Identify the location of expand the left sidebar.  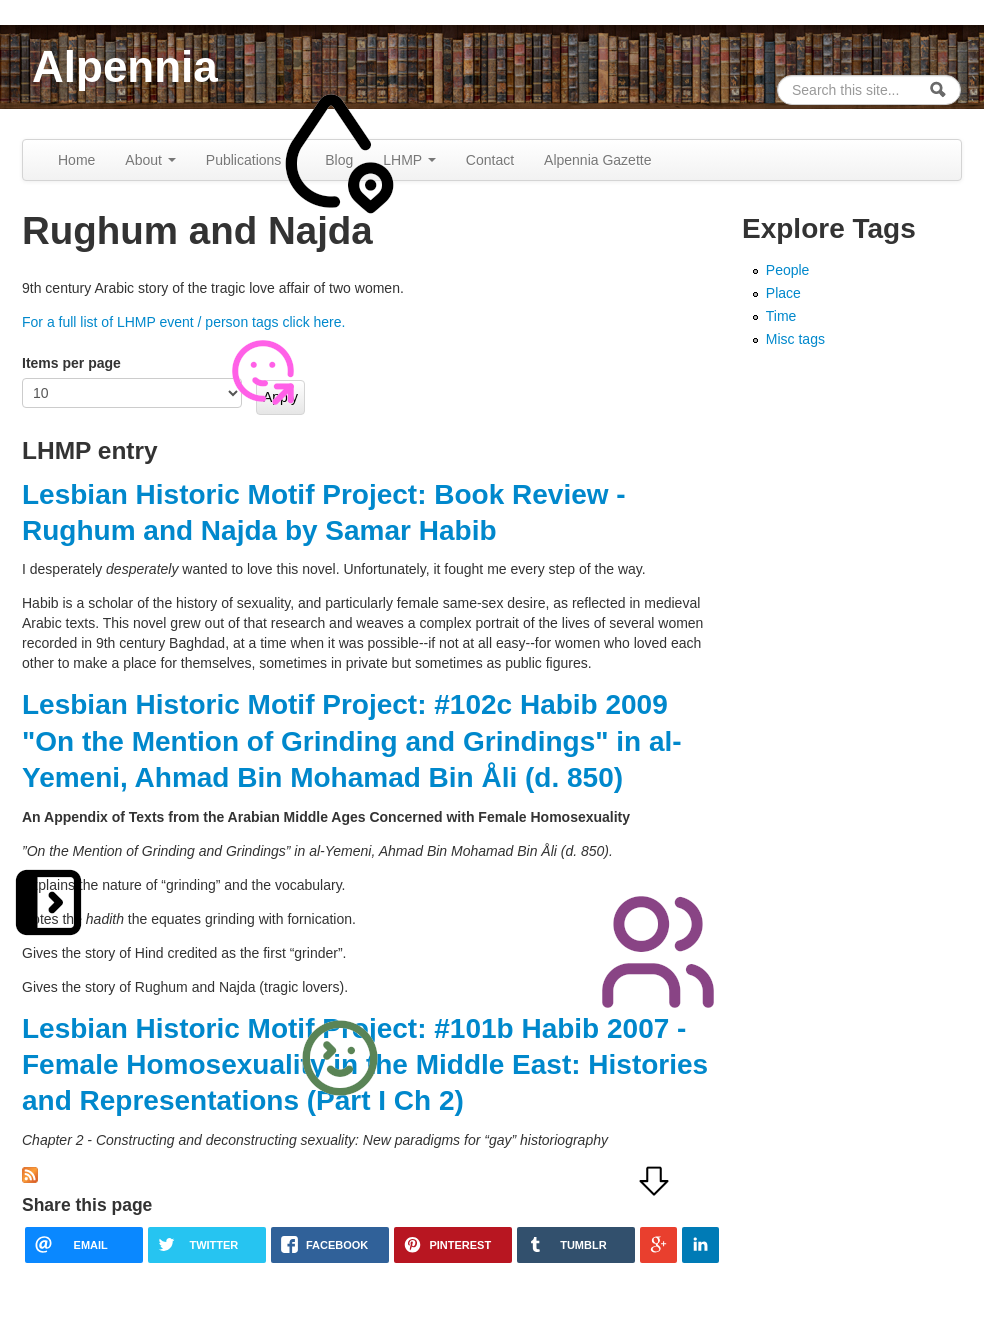
(48, 902).